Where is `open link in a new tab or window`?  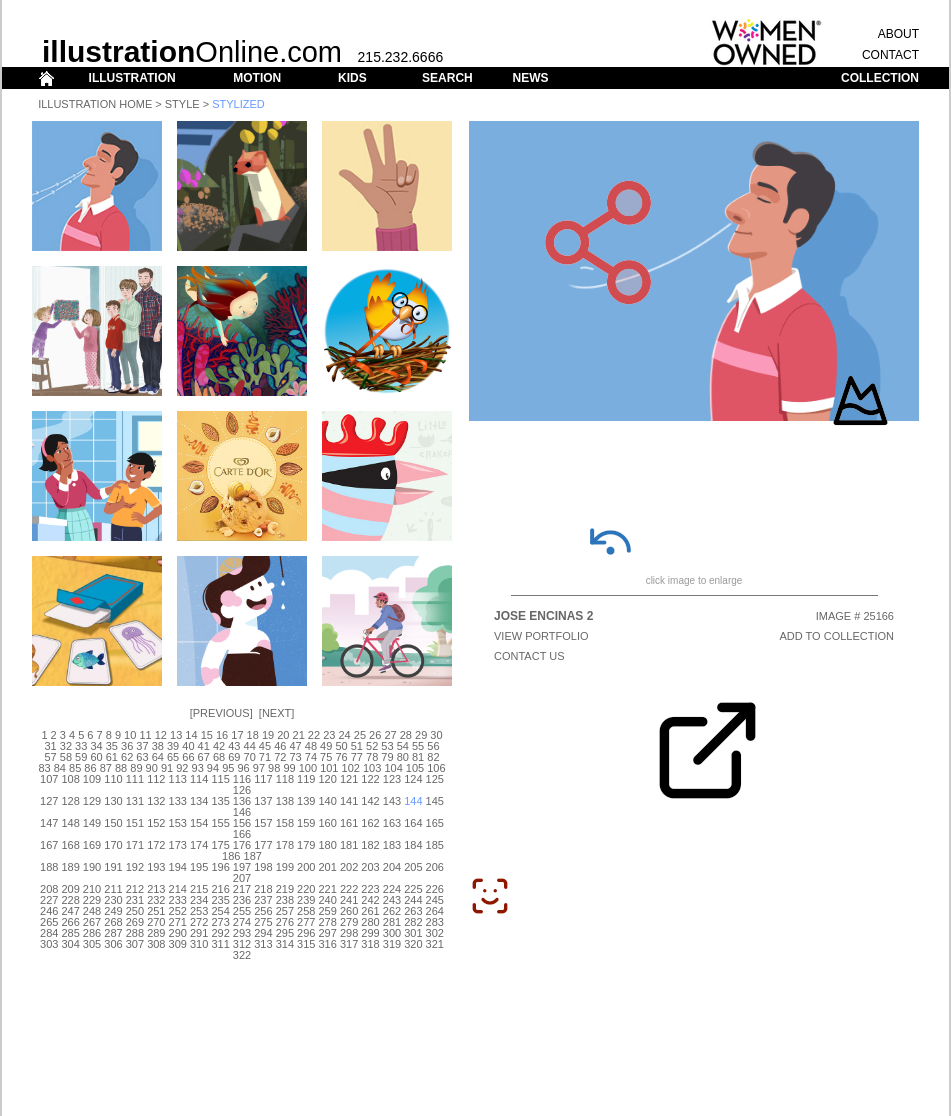 open link in a new tab or window is located at coordinates (707, 750).